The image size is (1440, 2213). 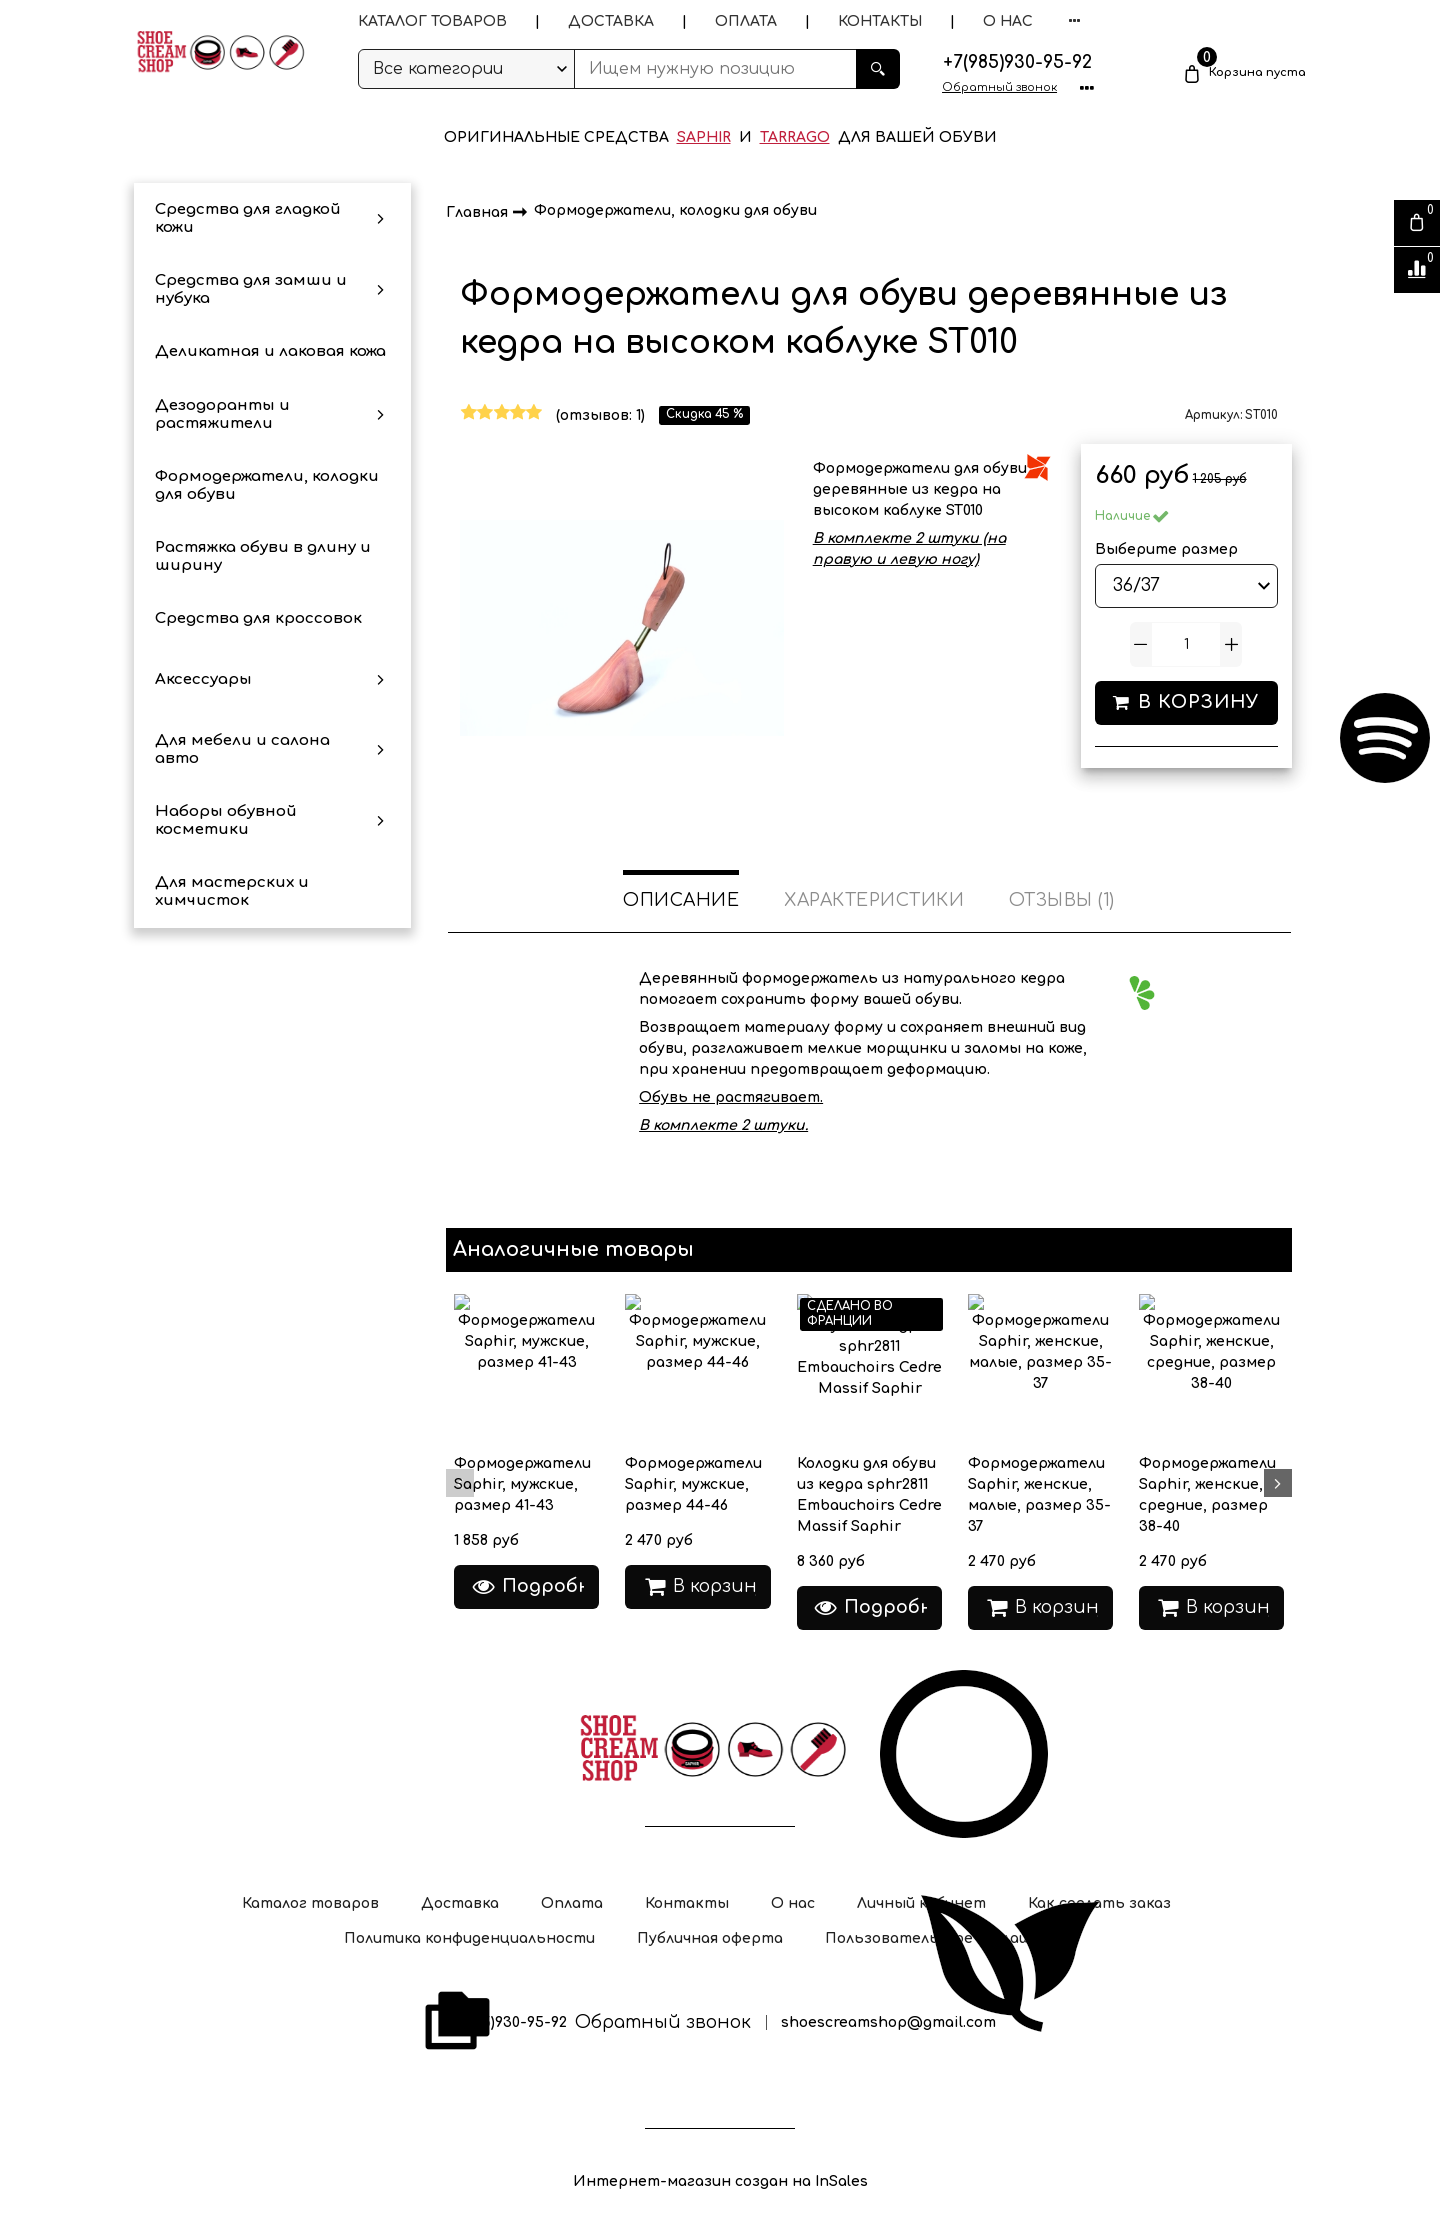 I want to click on open Spotify, so click(x=1385, y=738).